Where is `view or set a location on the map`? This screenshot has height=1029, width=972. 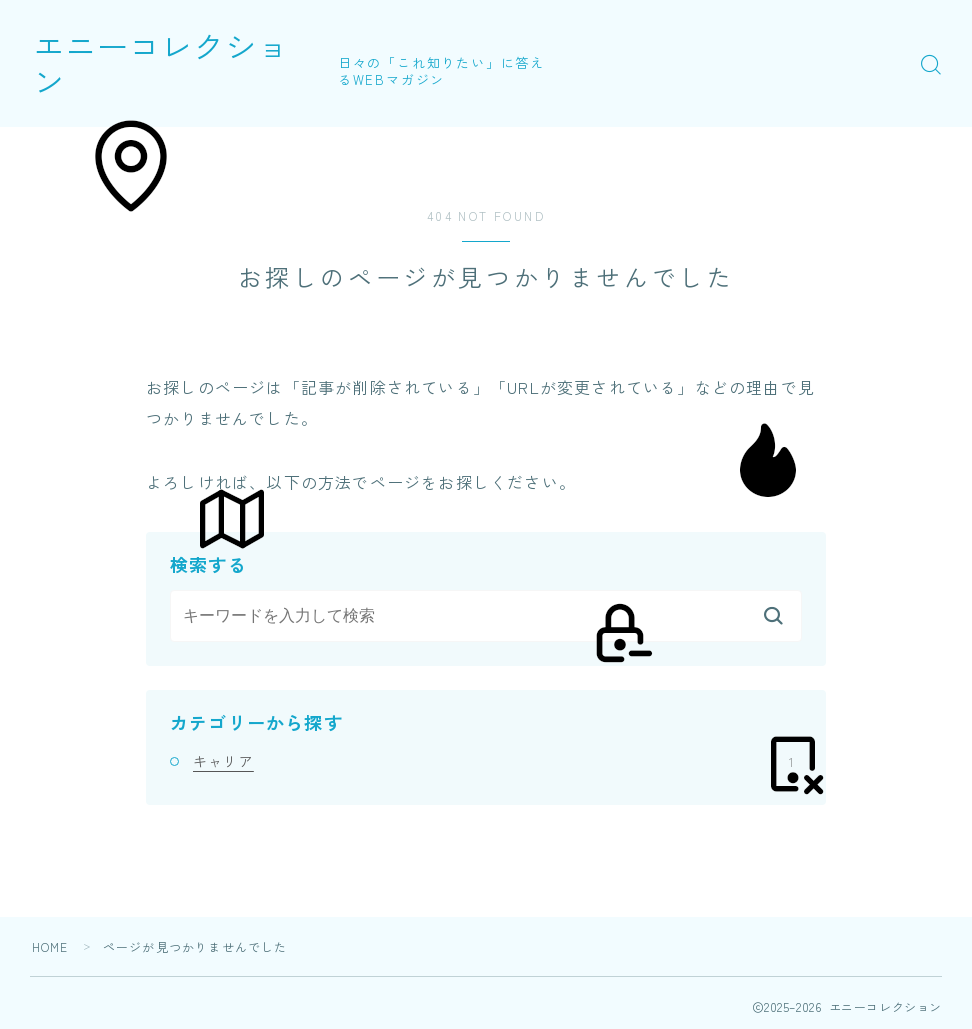
view or set a location on the map is located at coordinates (131, 166).